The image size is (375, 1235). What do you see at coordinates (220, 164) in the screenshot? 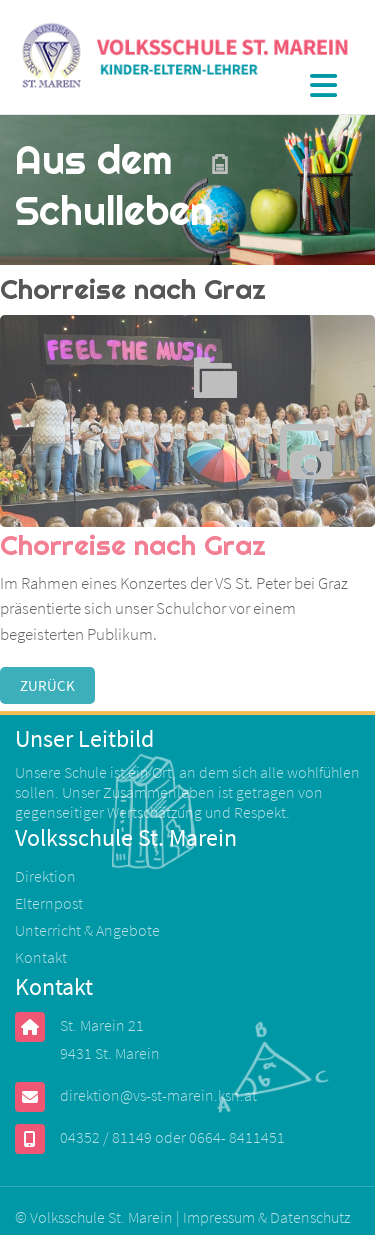
I see `indicates battery level is good (approximately 50-75% charged)` at bounding box center [220, 164].